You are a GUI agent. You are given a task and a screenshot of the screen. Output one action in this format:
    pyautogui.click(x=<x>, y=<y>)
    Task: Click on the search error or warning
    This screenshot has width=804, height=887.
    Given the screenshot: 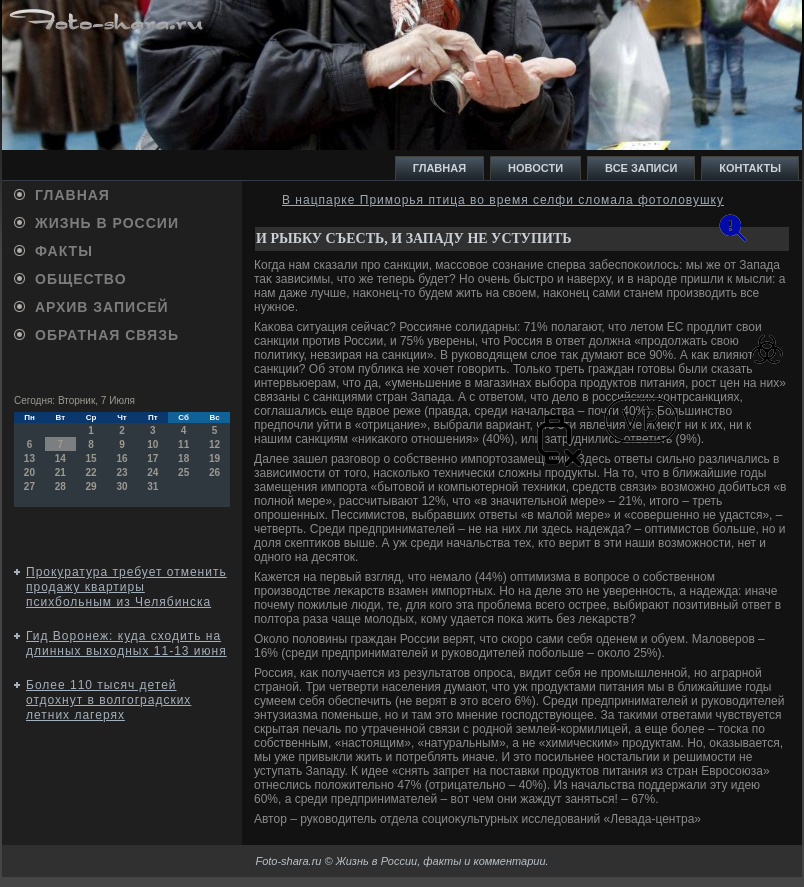 What is the action you would take?
    pyautogui.click(x=733, y=228)
    